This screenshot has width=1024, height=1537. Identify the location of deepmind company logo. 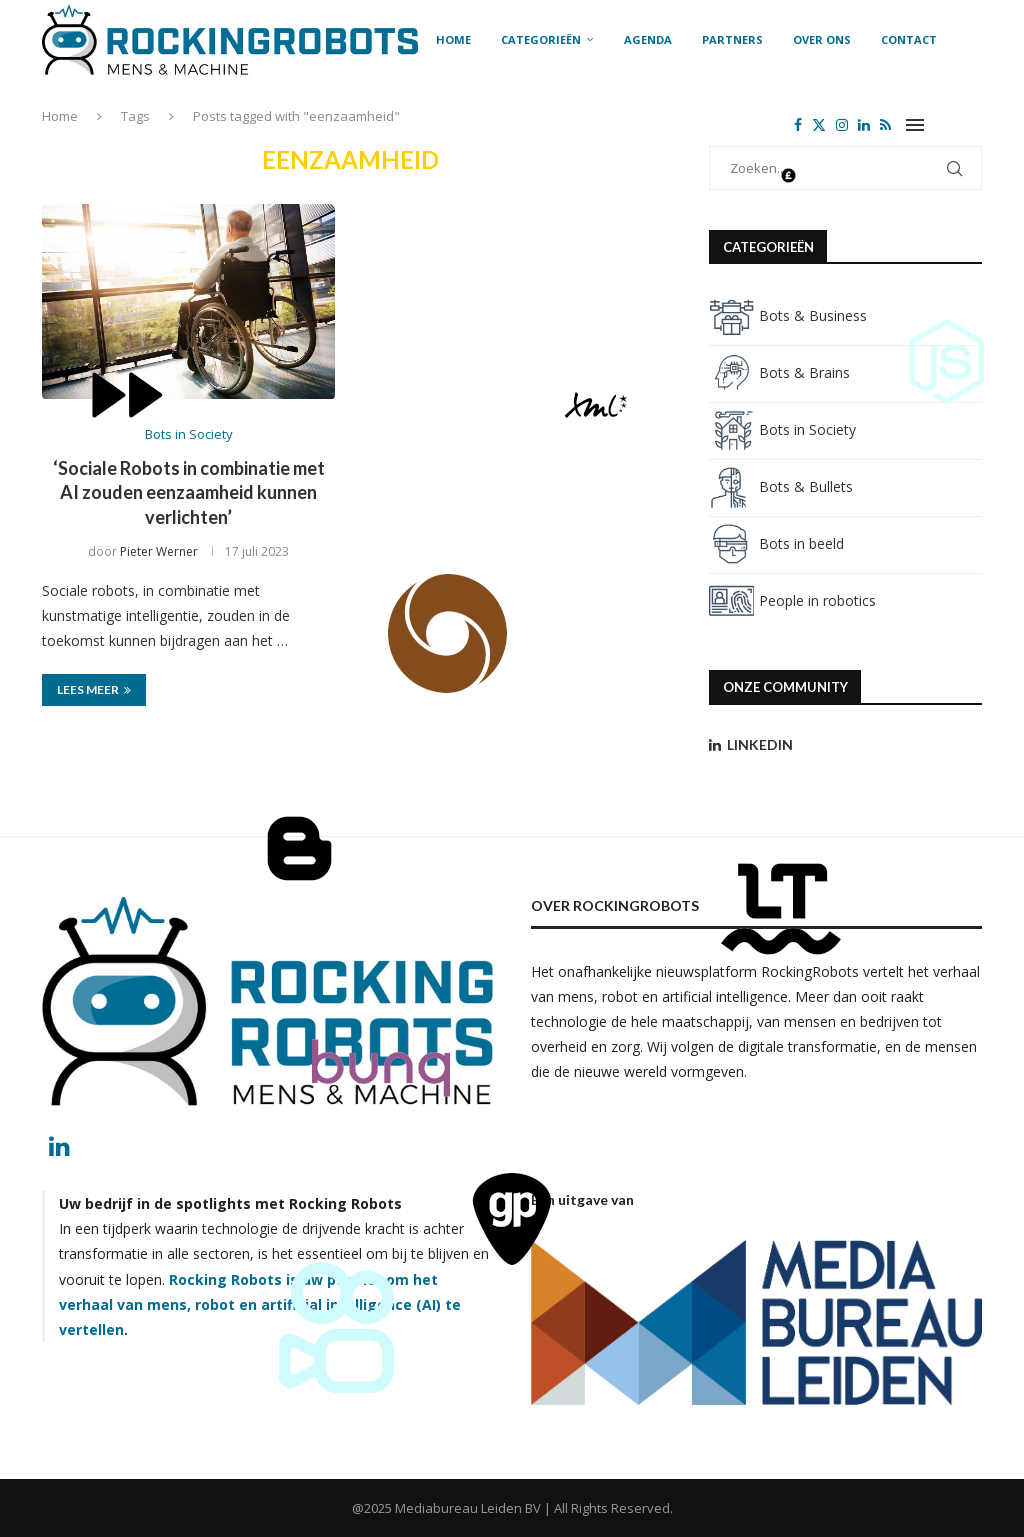
(447, 633).